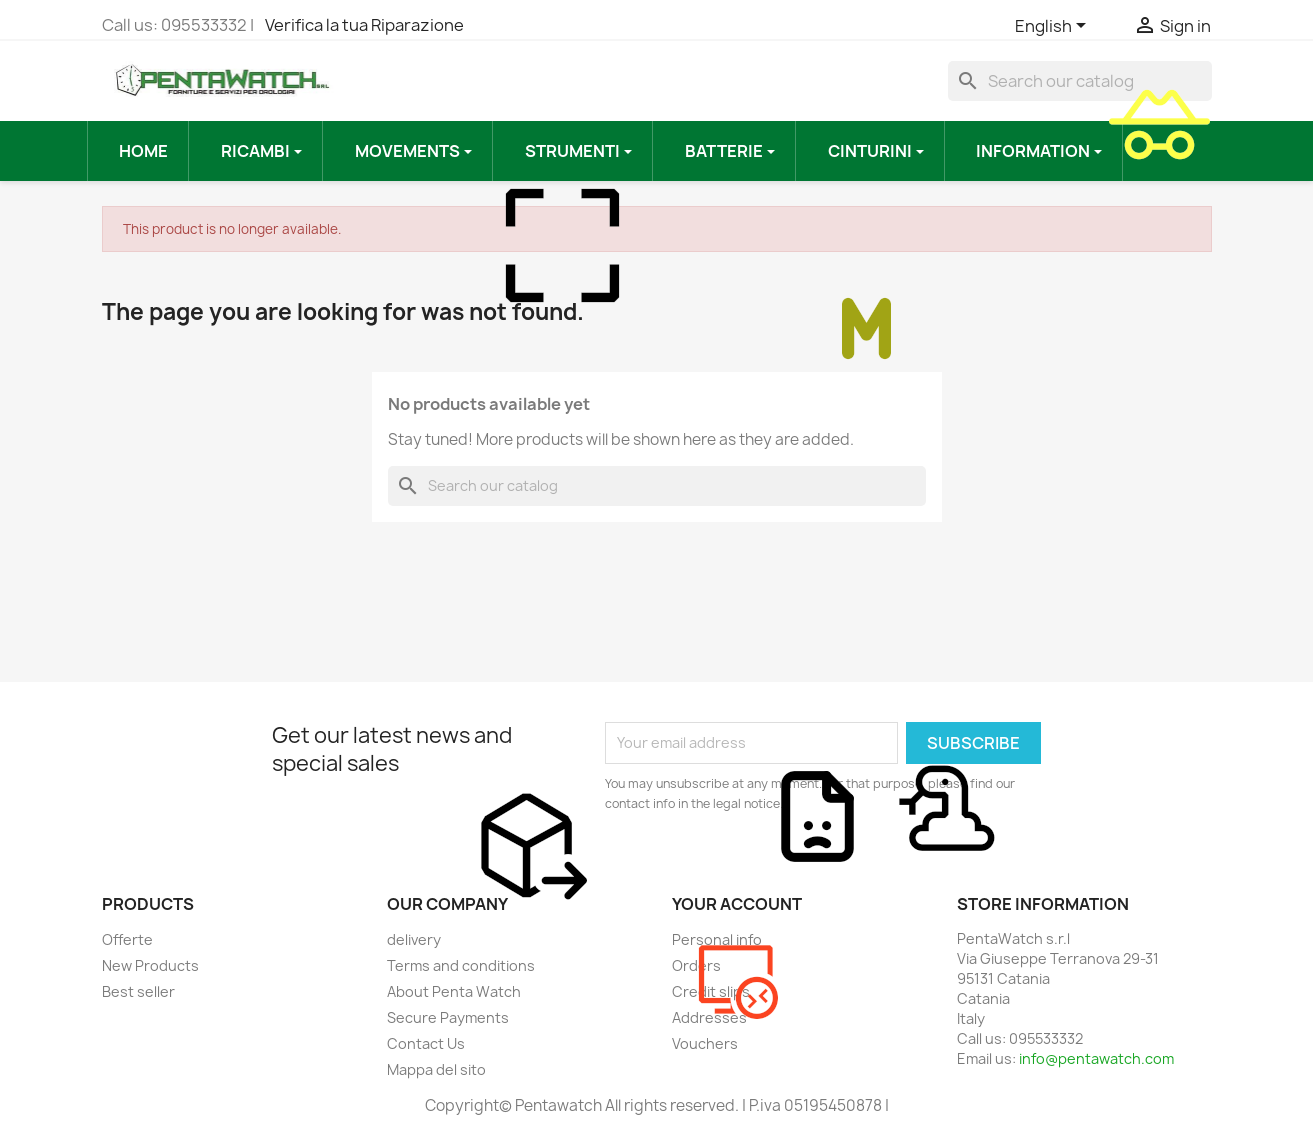 The width and height of the screenshot is (1313, 1132). What do you see at coordinates (948, 811) in the screenshot?
I see `python file or python language indicator` at bounding box center [948, 811].